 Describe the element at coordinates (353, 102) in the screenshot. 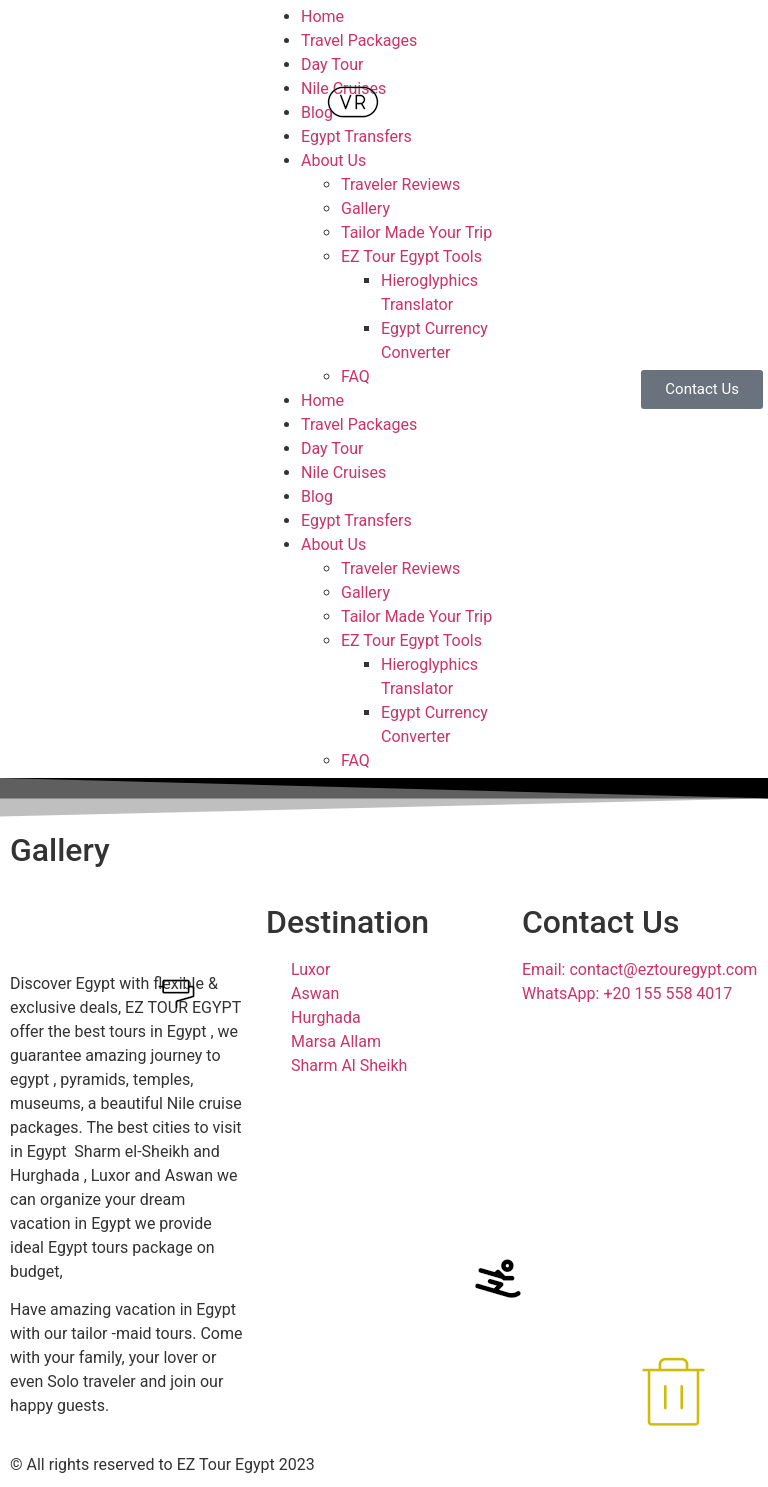

I see `access virtual reality mode or settings` at that location.